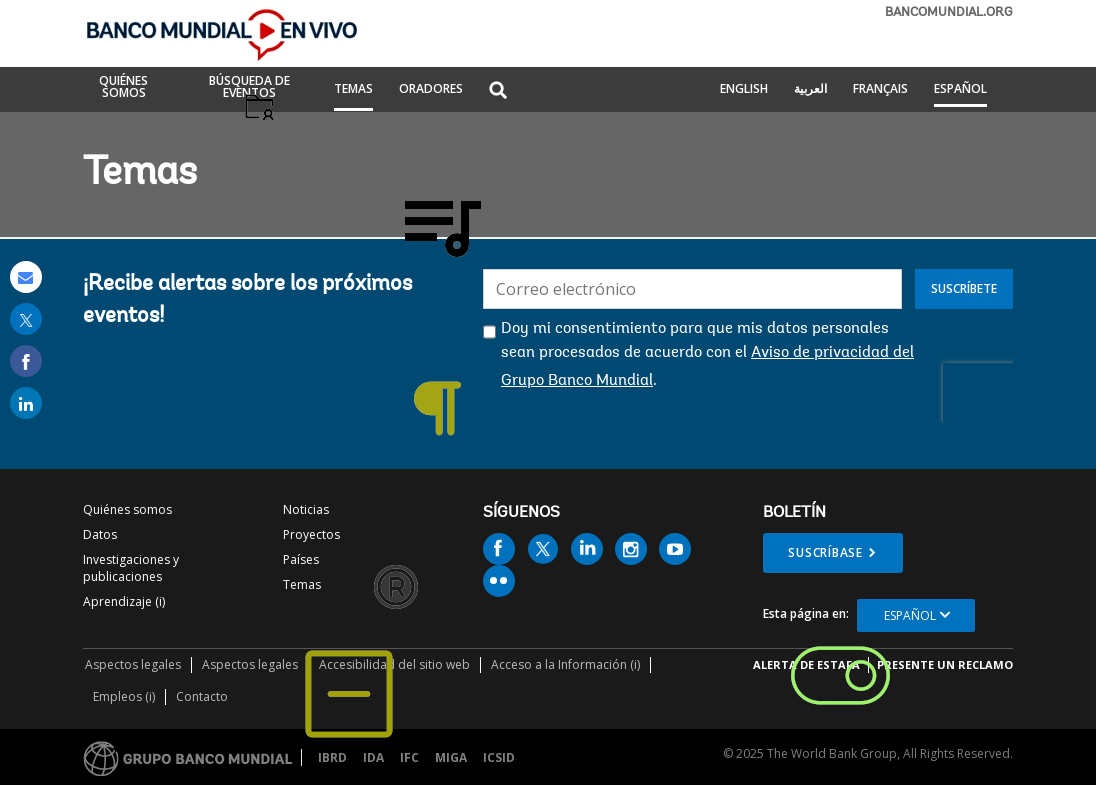  What do you see at coordinates (840, 675) in the screenshot?
I see `toggle switch in the on position` at bounding box center [840, 675].